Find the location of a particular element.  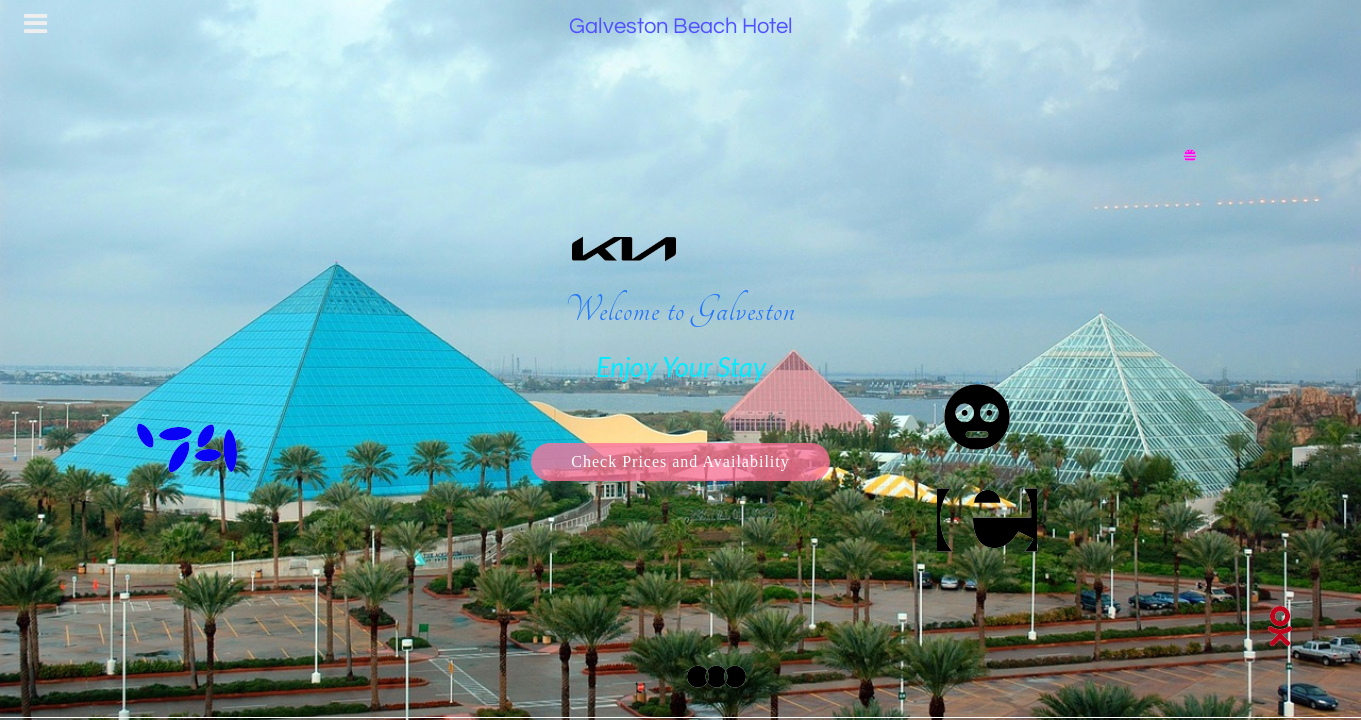

Kia brand logo is located at coordinates (624, 249).